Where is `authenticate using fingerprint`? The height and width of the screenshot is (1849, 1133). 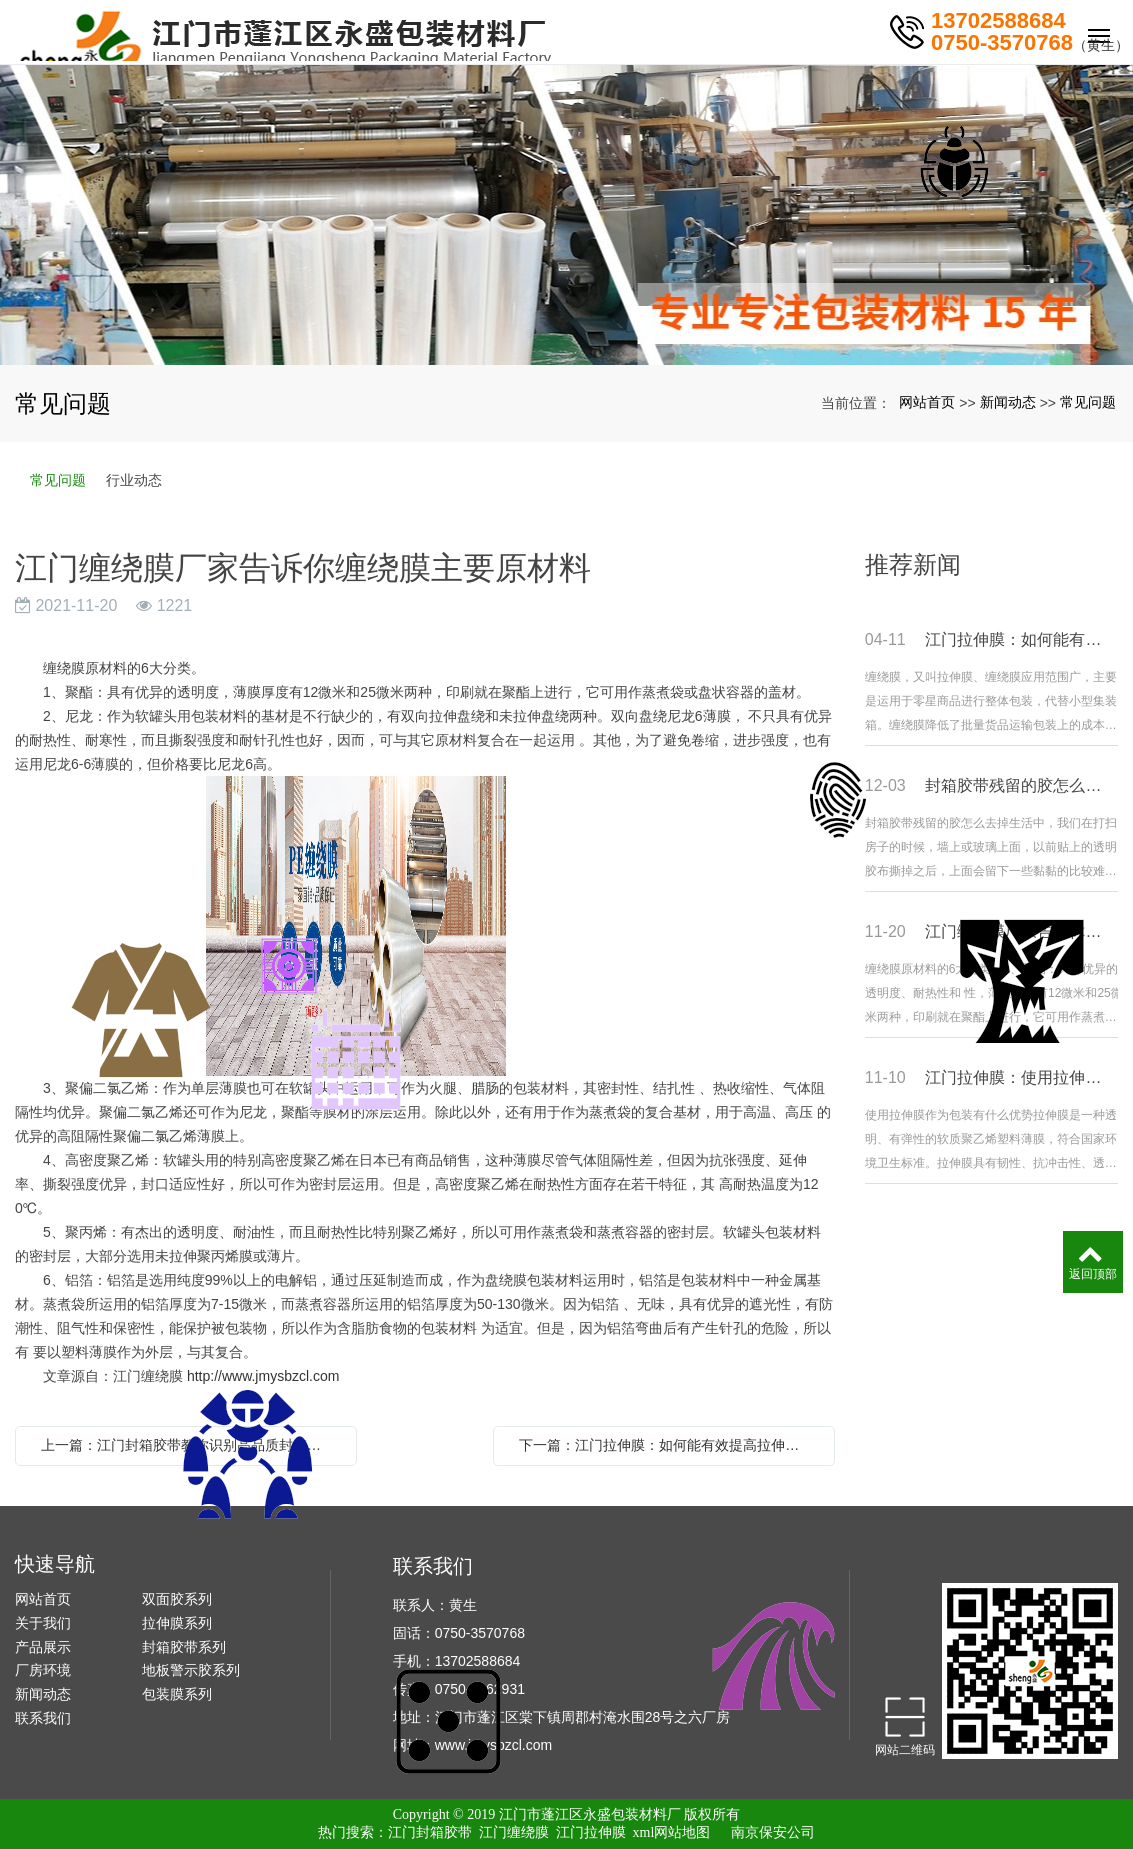 authenticate using fingerprint is located at coordinates (837, 799).